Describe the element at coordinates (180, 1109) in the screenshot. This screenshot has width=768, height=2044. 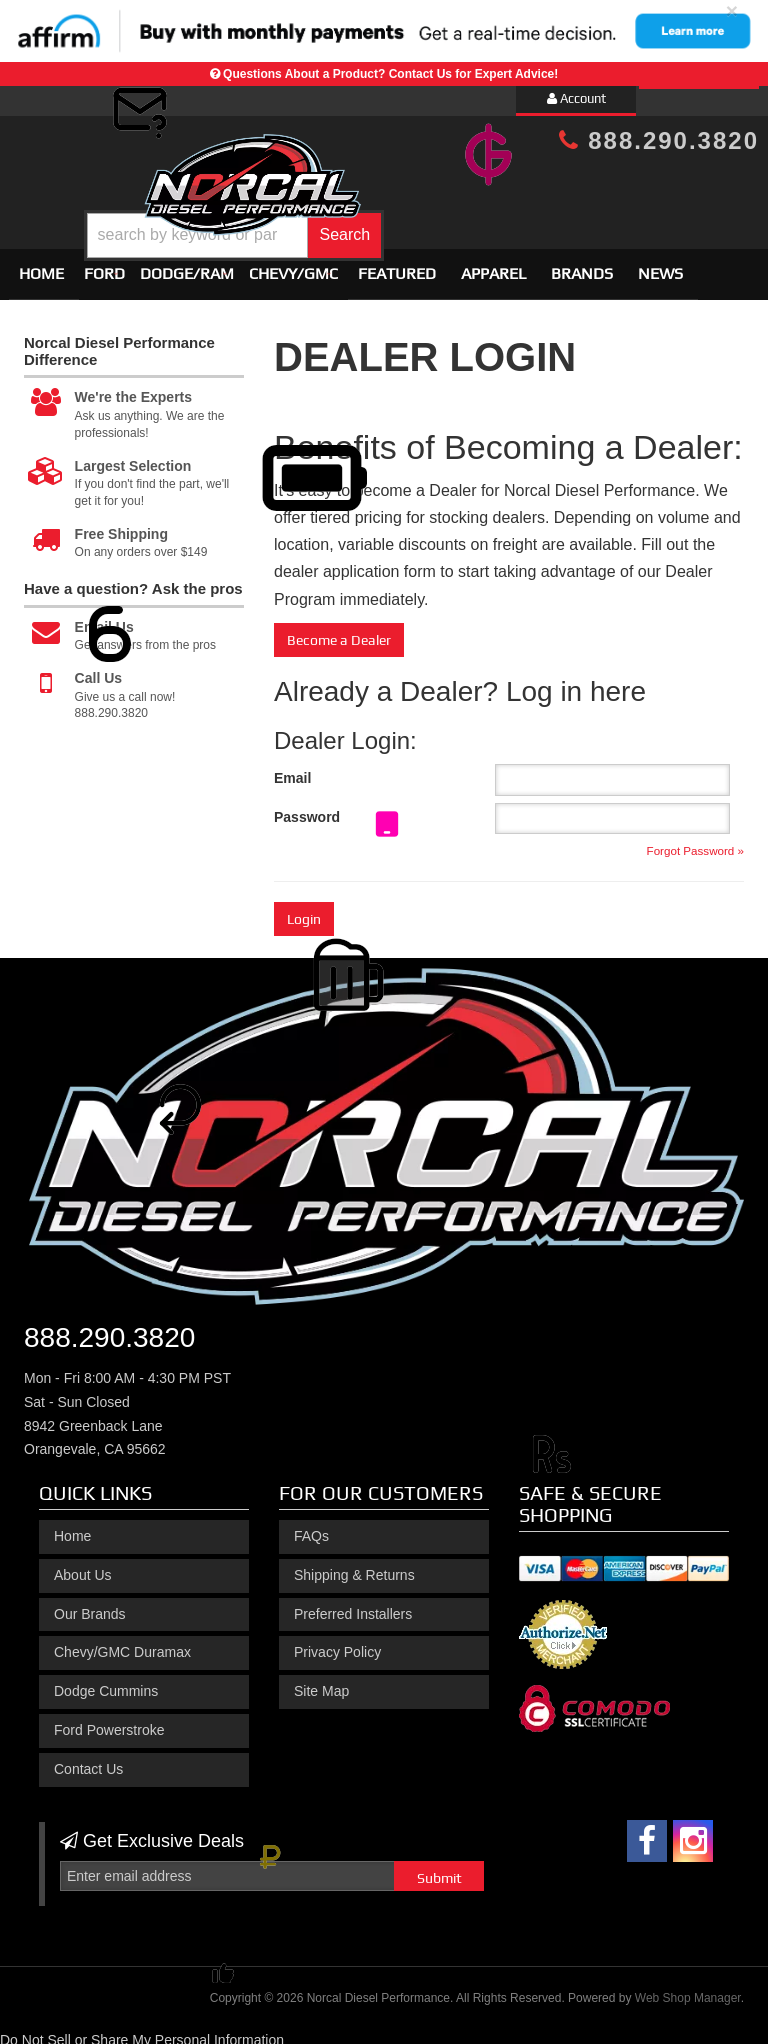
I see `repeat or iterate through a process` at that location.